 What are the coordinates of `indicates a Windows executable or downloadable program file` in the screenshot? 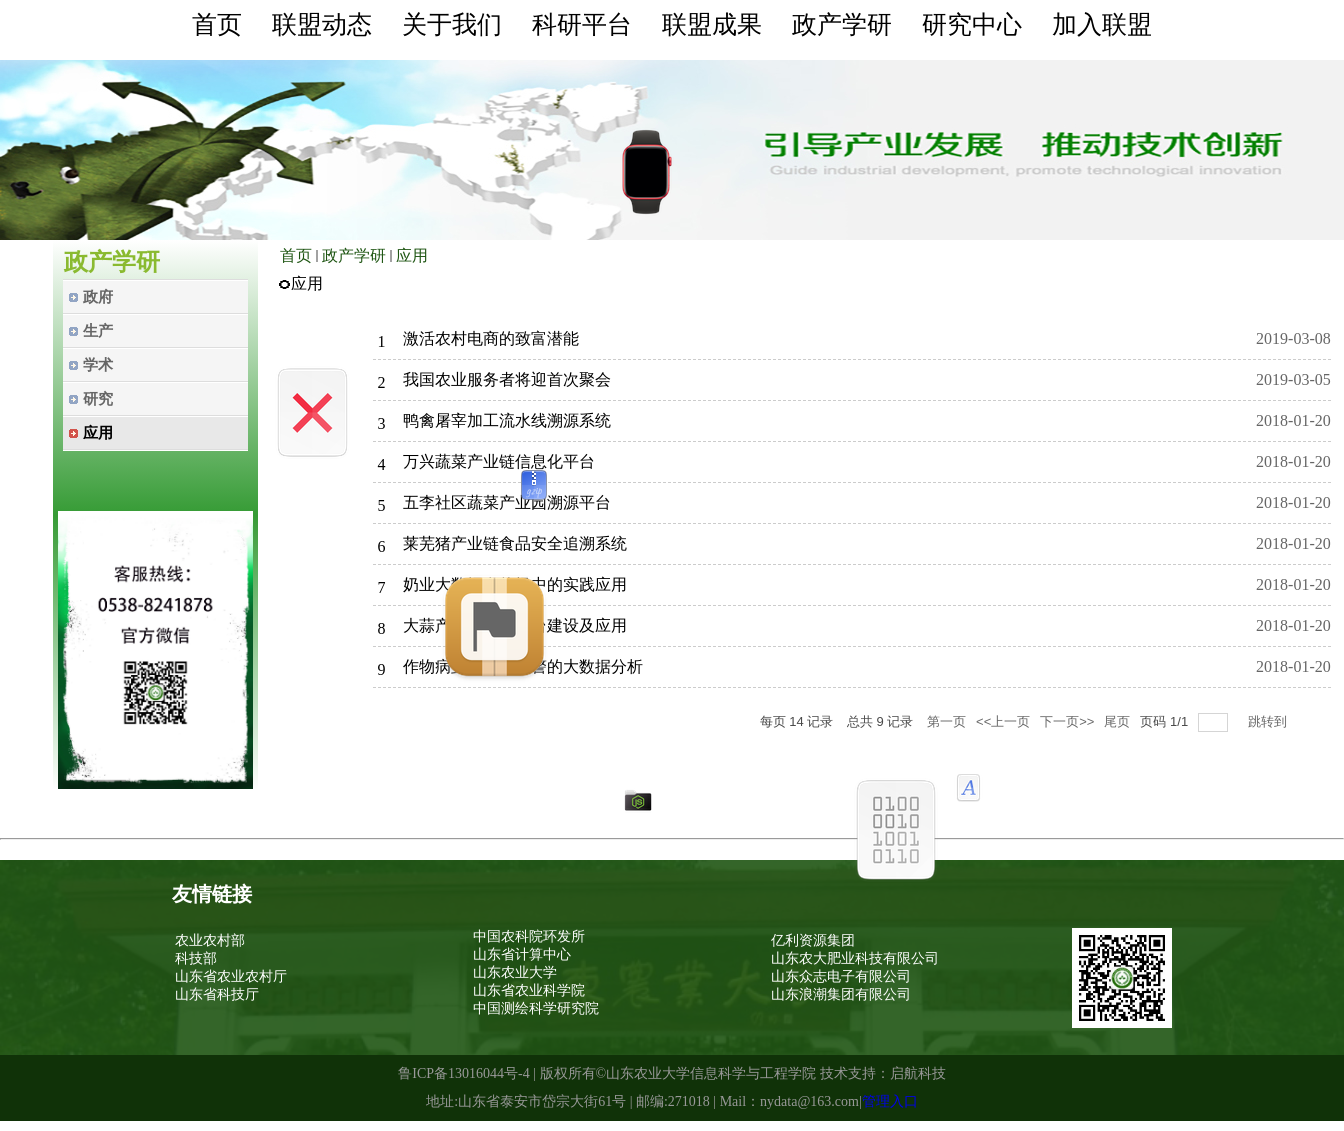 It's located at (896, 830).